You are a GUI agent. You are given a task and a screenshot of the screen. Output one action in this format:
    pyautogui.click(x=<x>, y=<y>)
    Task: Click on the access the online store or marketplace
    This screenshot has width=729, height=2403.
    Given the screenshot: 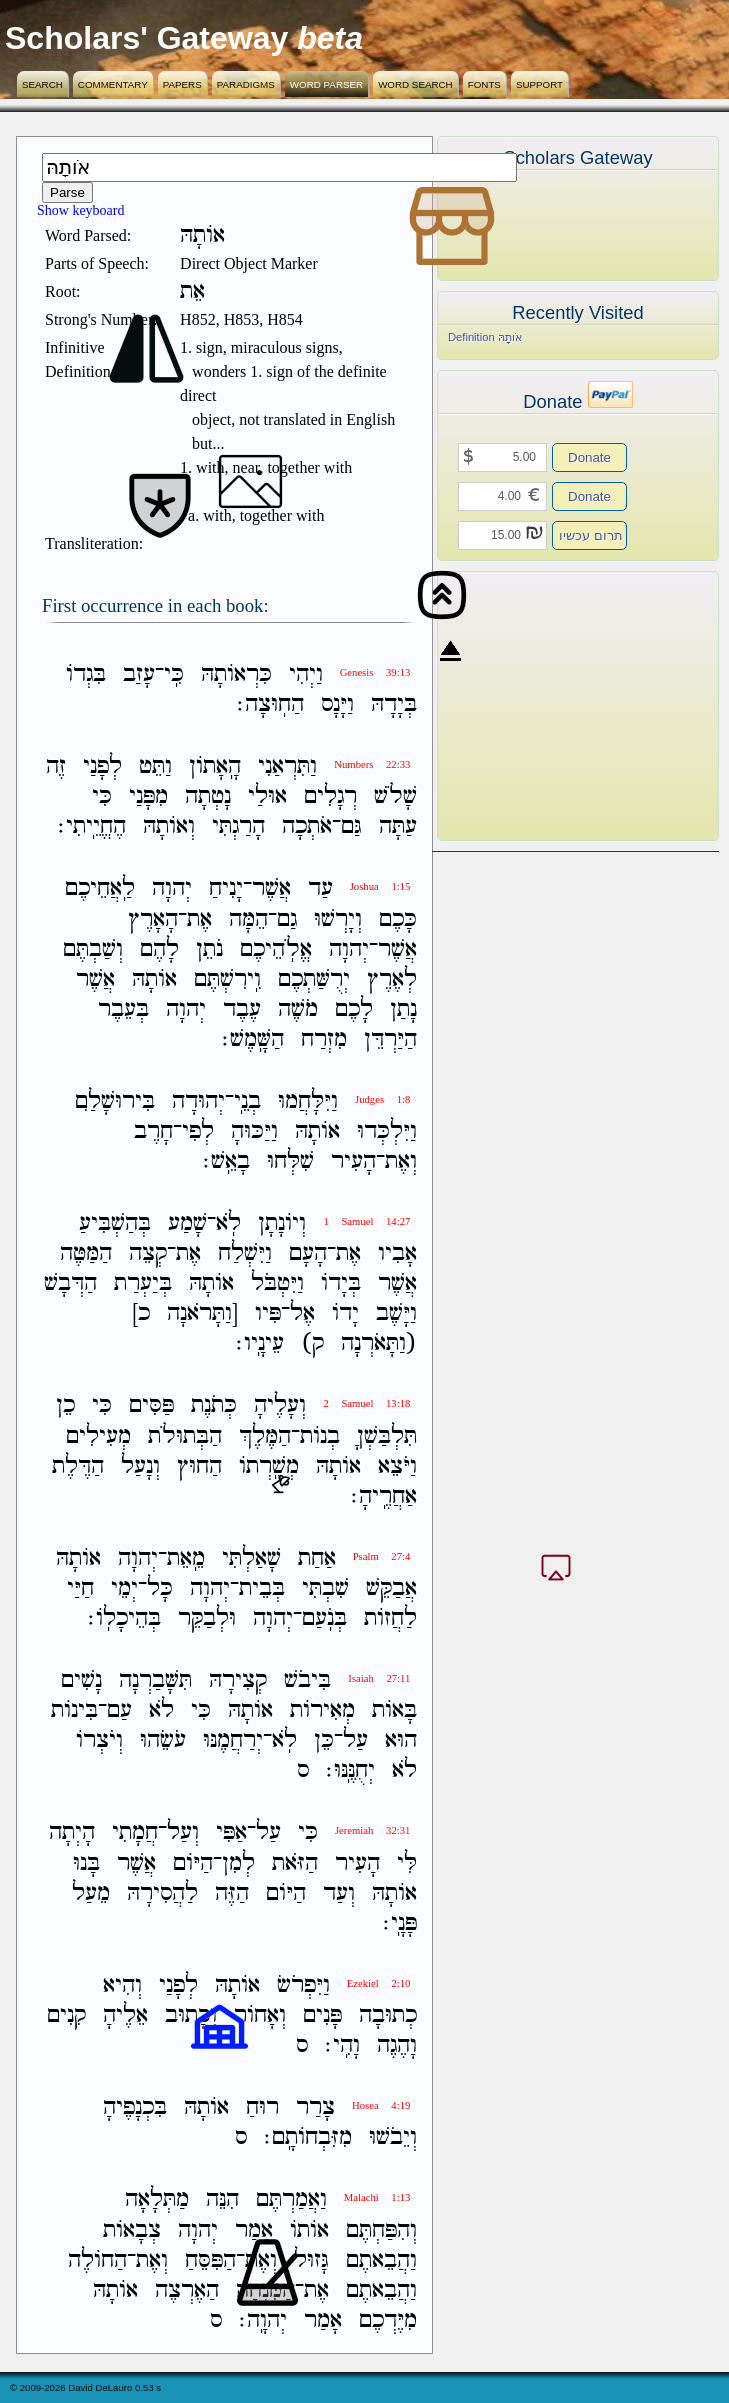 What is the action you would take?
    pyautogui.click(x=452, y=226)
    